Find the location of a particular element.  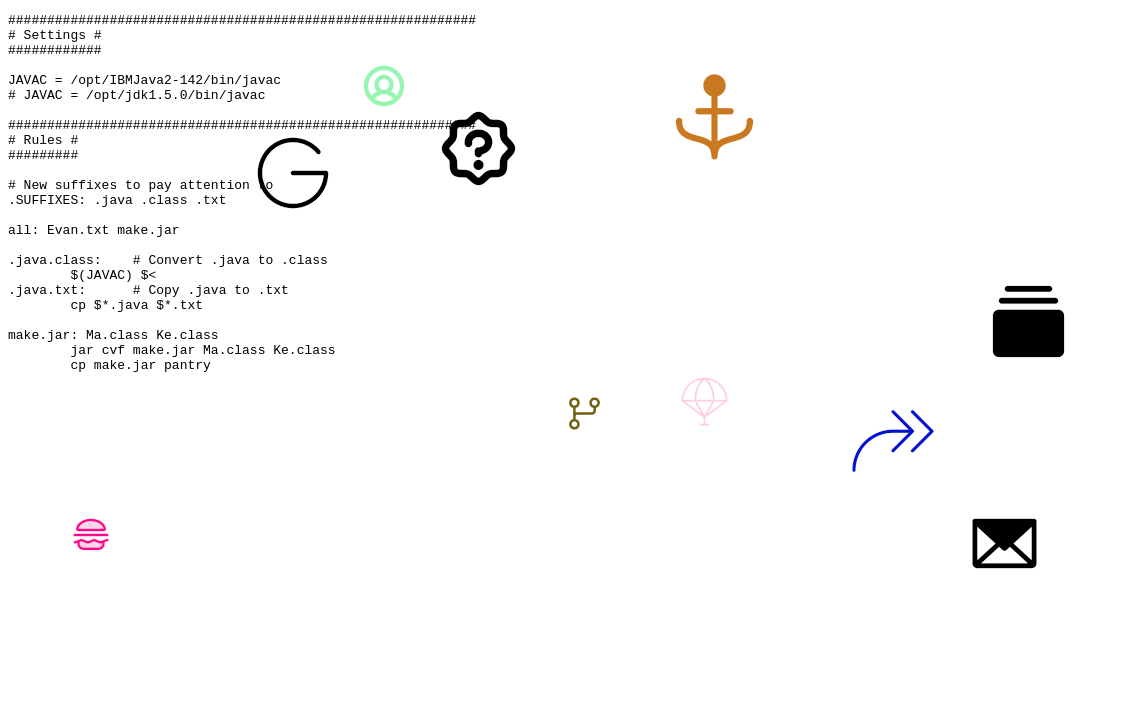

view your profile is located at coordinates (384, 86).